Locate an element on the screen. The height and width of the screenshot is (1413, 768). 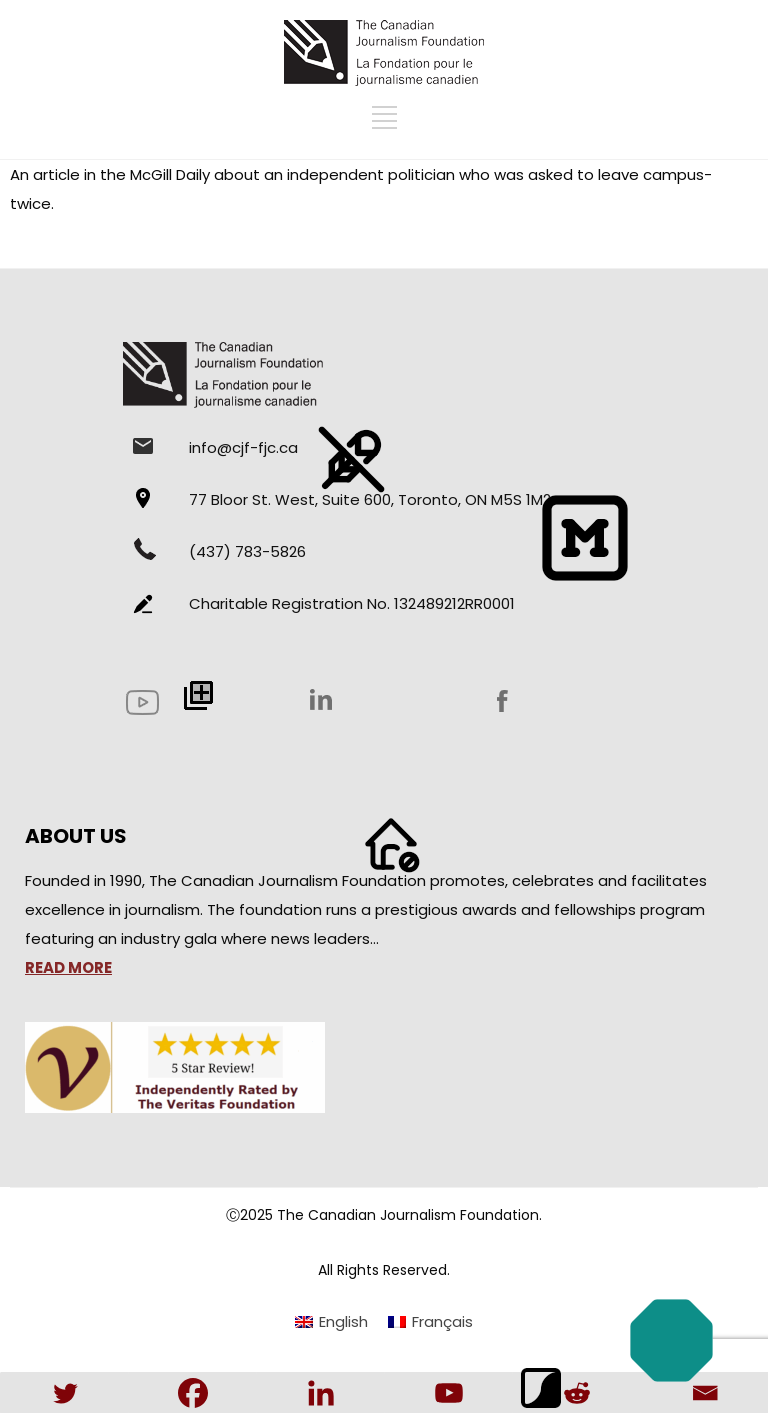
cancel home or residence selection is located at coordinates (391, 844).